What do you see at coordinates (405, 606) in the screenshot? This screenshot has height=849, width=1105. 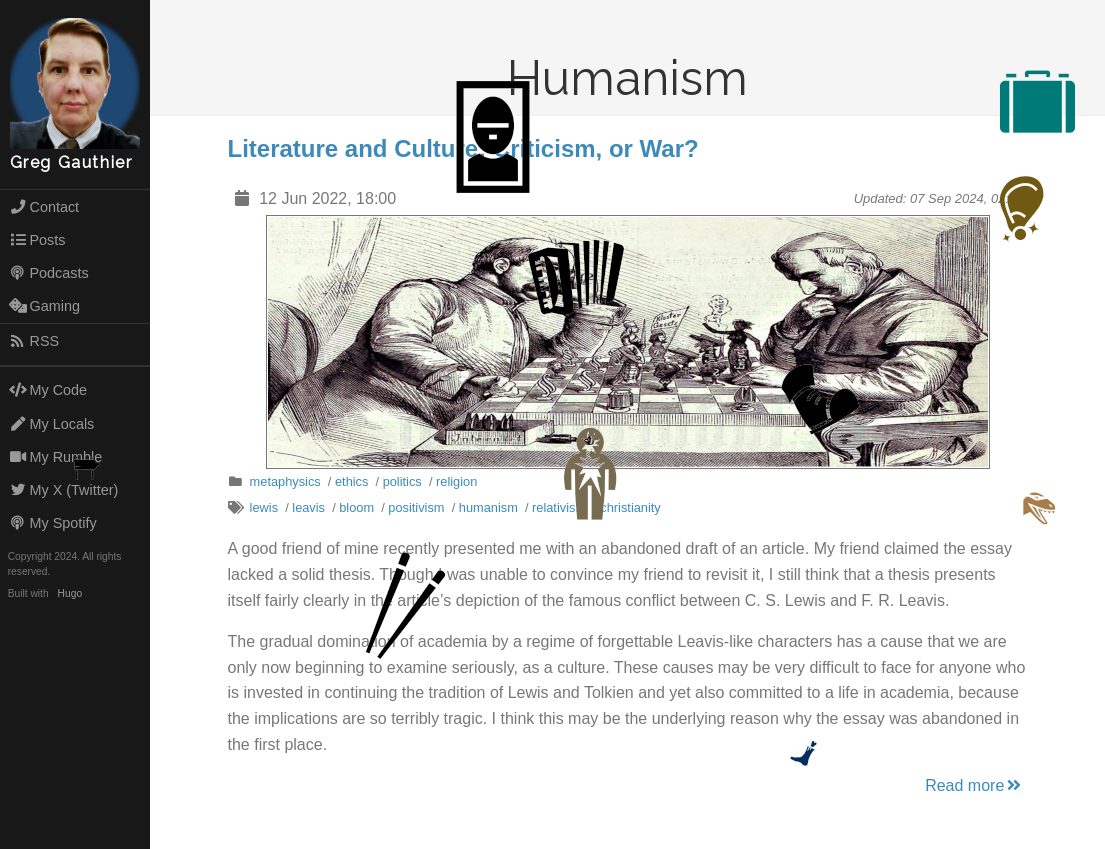 I see `browse asian cuisine or restaurants` at bounding box center [405, 606].